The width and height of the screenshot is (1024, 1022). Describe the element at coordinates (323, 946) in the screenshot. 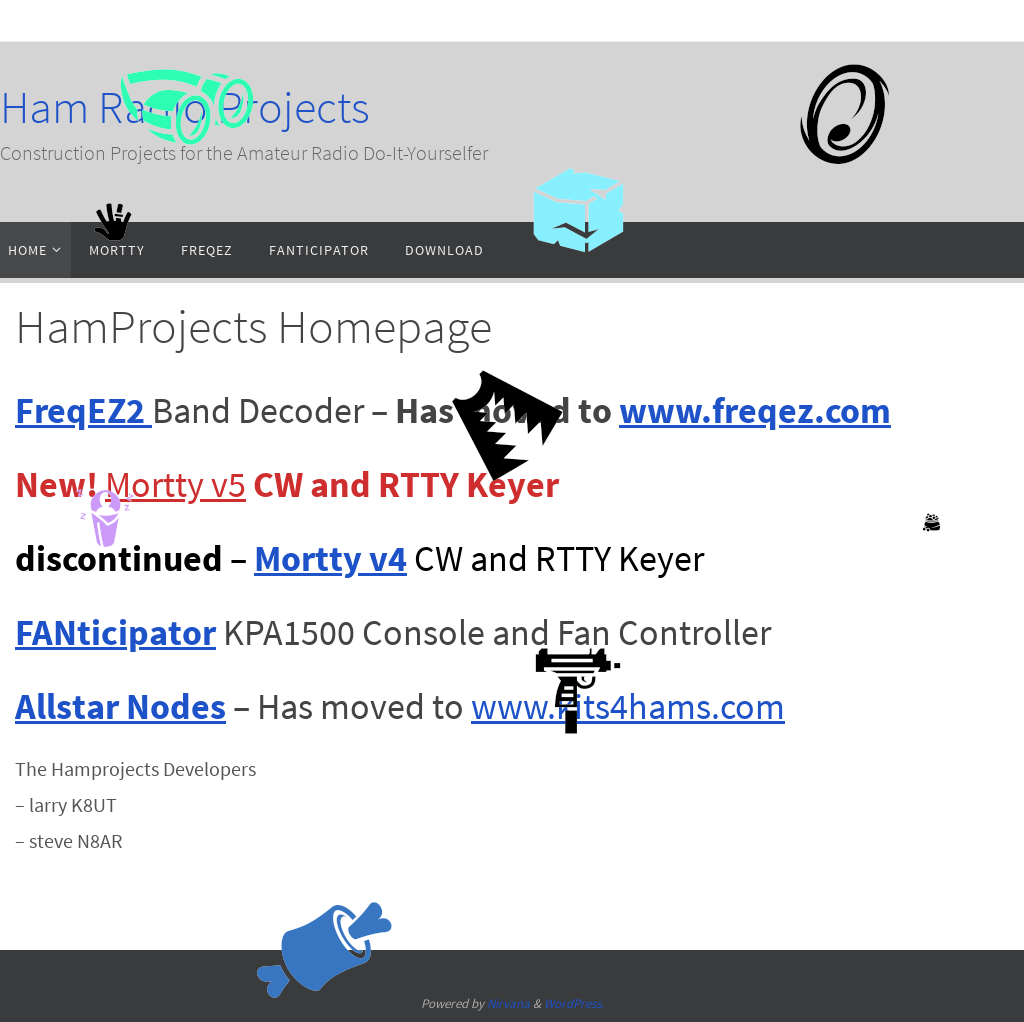

I see `food or meat item in a game inventory` at that location.